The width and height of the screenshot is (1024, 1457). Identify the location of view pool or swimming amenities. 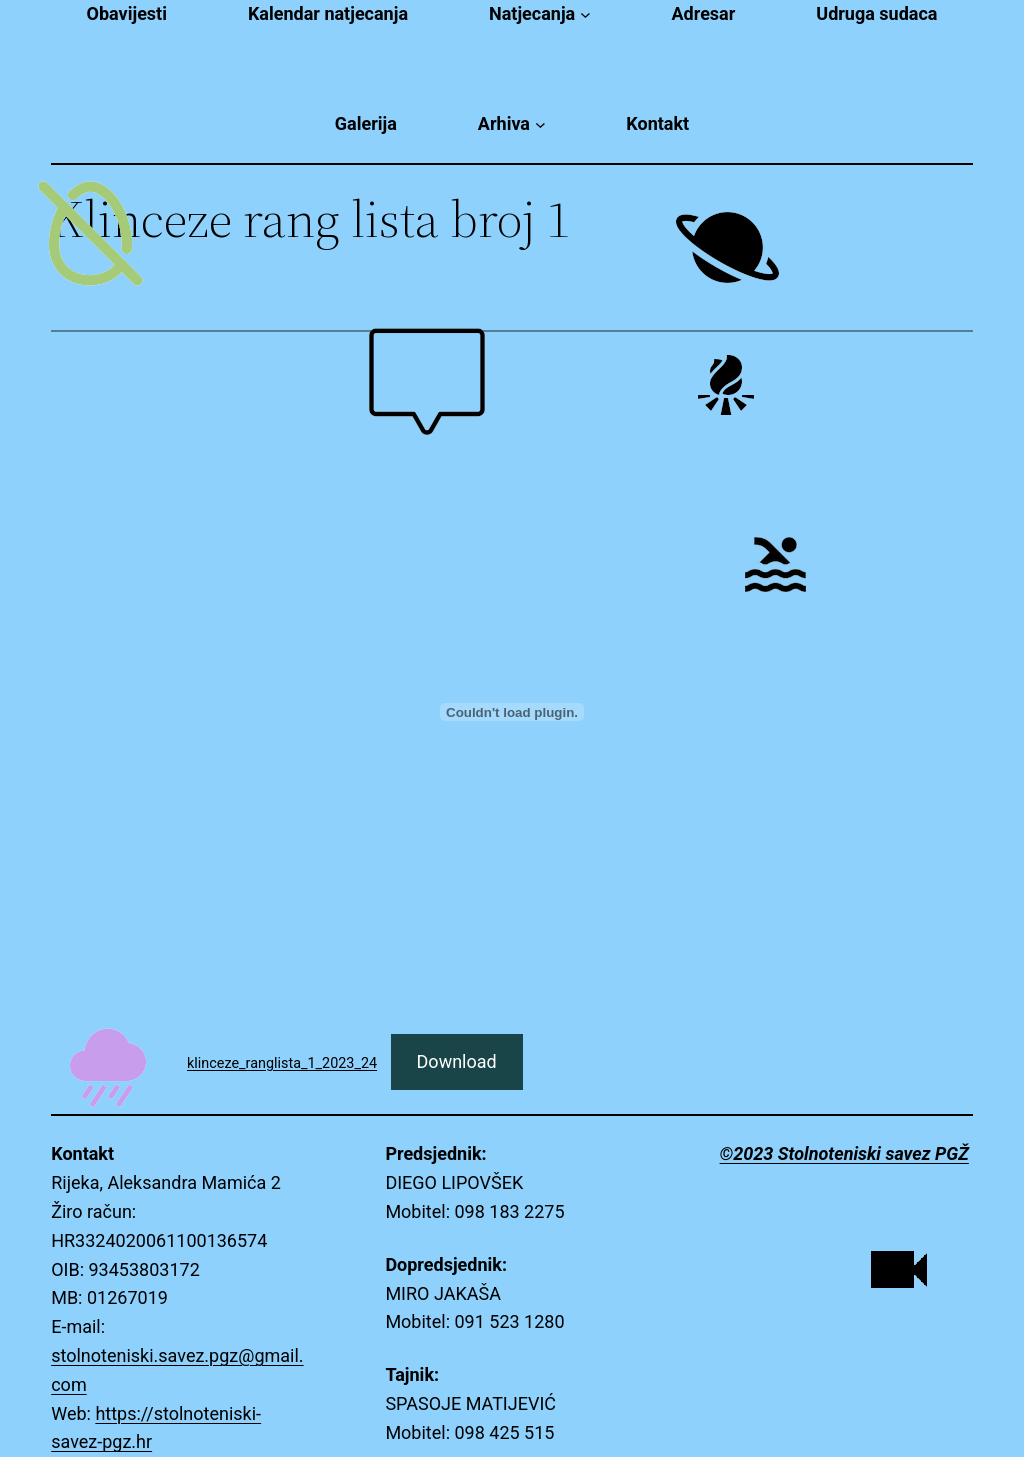
(775, 564).